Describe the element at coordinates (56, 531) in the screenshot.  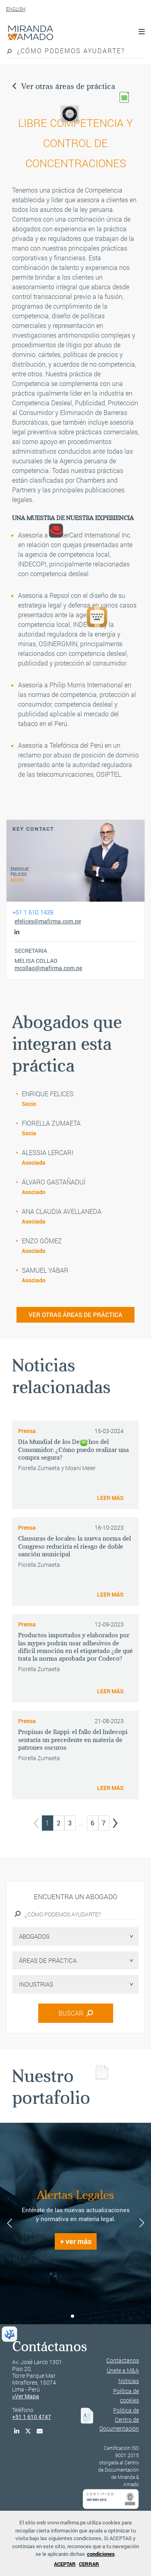
I see `open Red Hat Enterprise Linux application` at that location.